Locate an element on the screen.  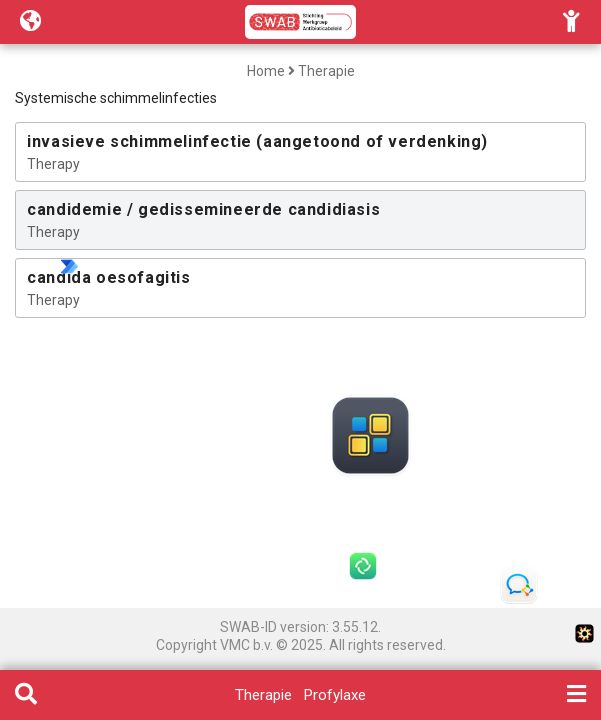
open WeCom (WeChat Work) messaging app is located at coordinates (519, 585).